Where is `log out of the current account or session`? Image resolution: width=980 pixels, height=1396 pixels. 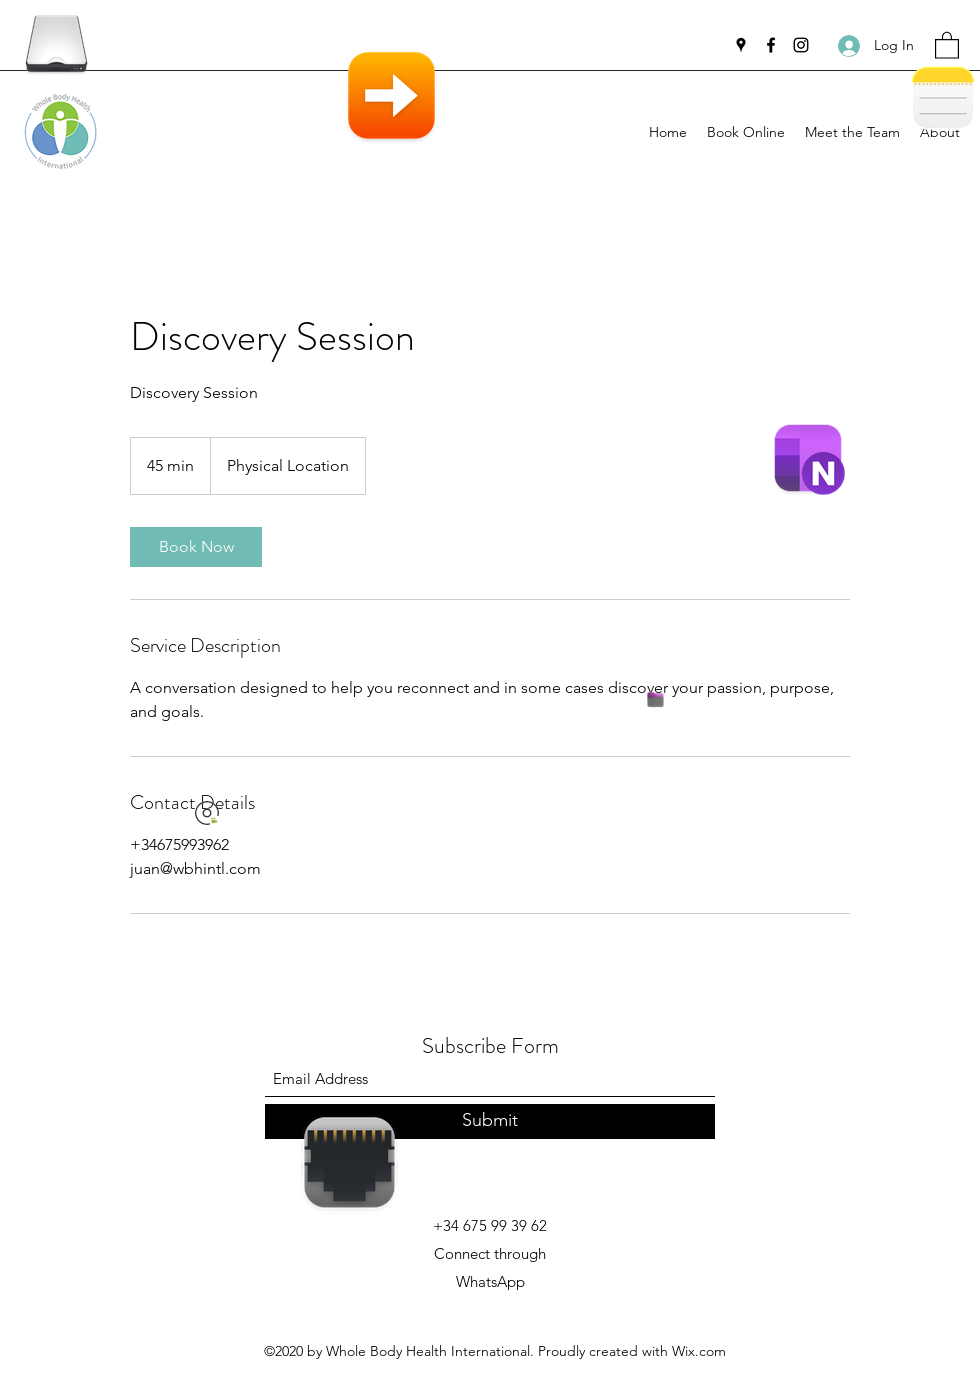
log out of the current account or session is located at coordinates (391, 95).